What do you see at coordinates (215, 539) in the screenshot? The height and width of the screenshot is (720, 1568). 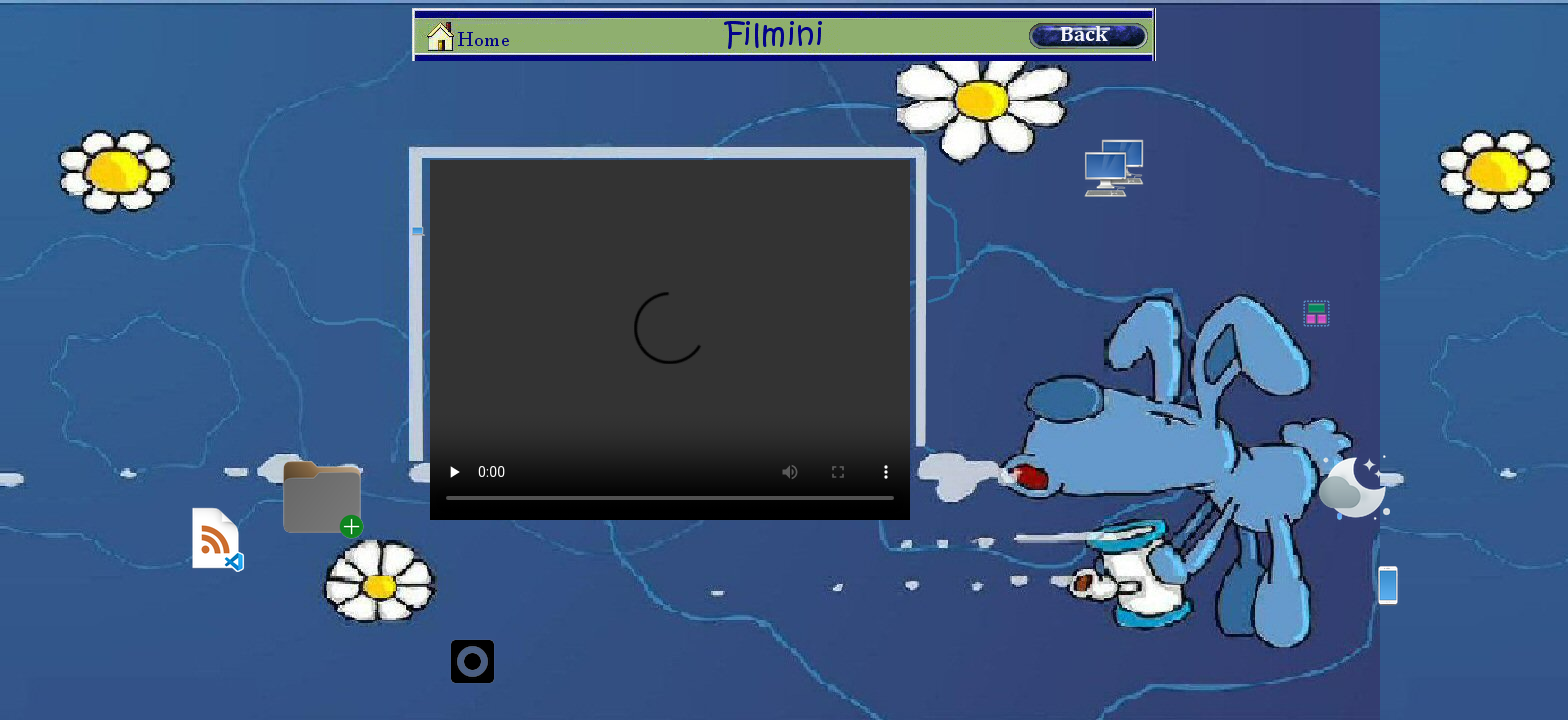 I see `open or edit an xml file in visual studio code` at bounding box center [215, 539].